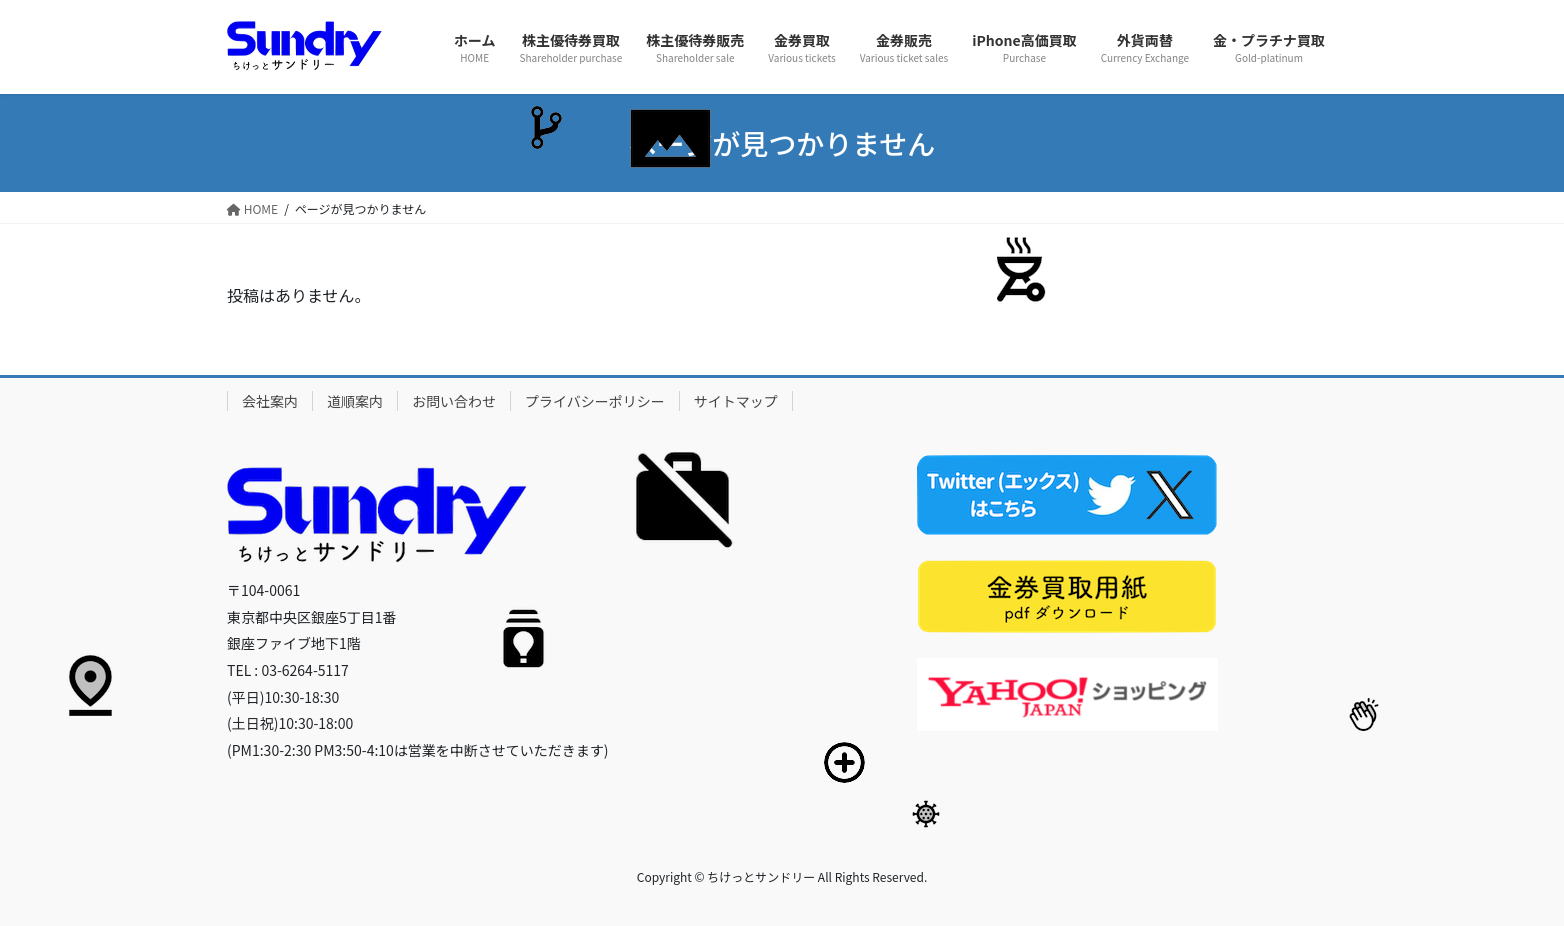 The image size is (1564, 926). What do you see at coordinates (523, 638) in the screenshot?
I see `view batch prediction results` at bounding box center [523, 638].